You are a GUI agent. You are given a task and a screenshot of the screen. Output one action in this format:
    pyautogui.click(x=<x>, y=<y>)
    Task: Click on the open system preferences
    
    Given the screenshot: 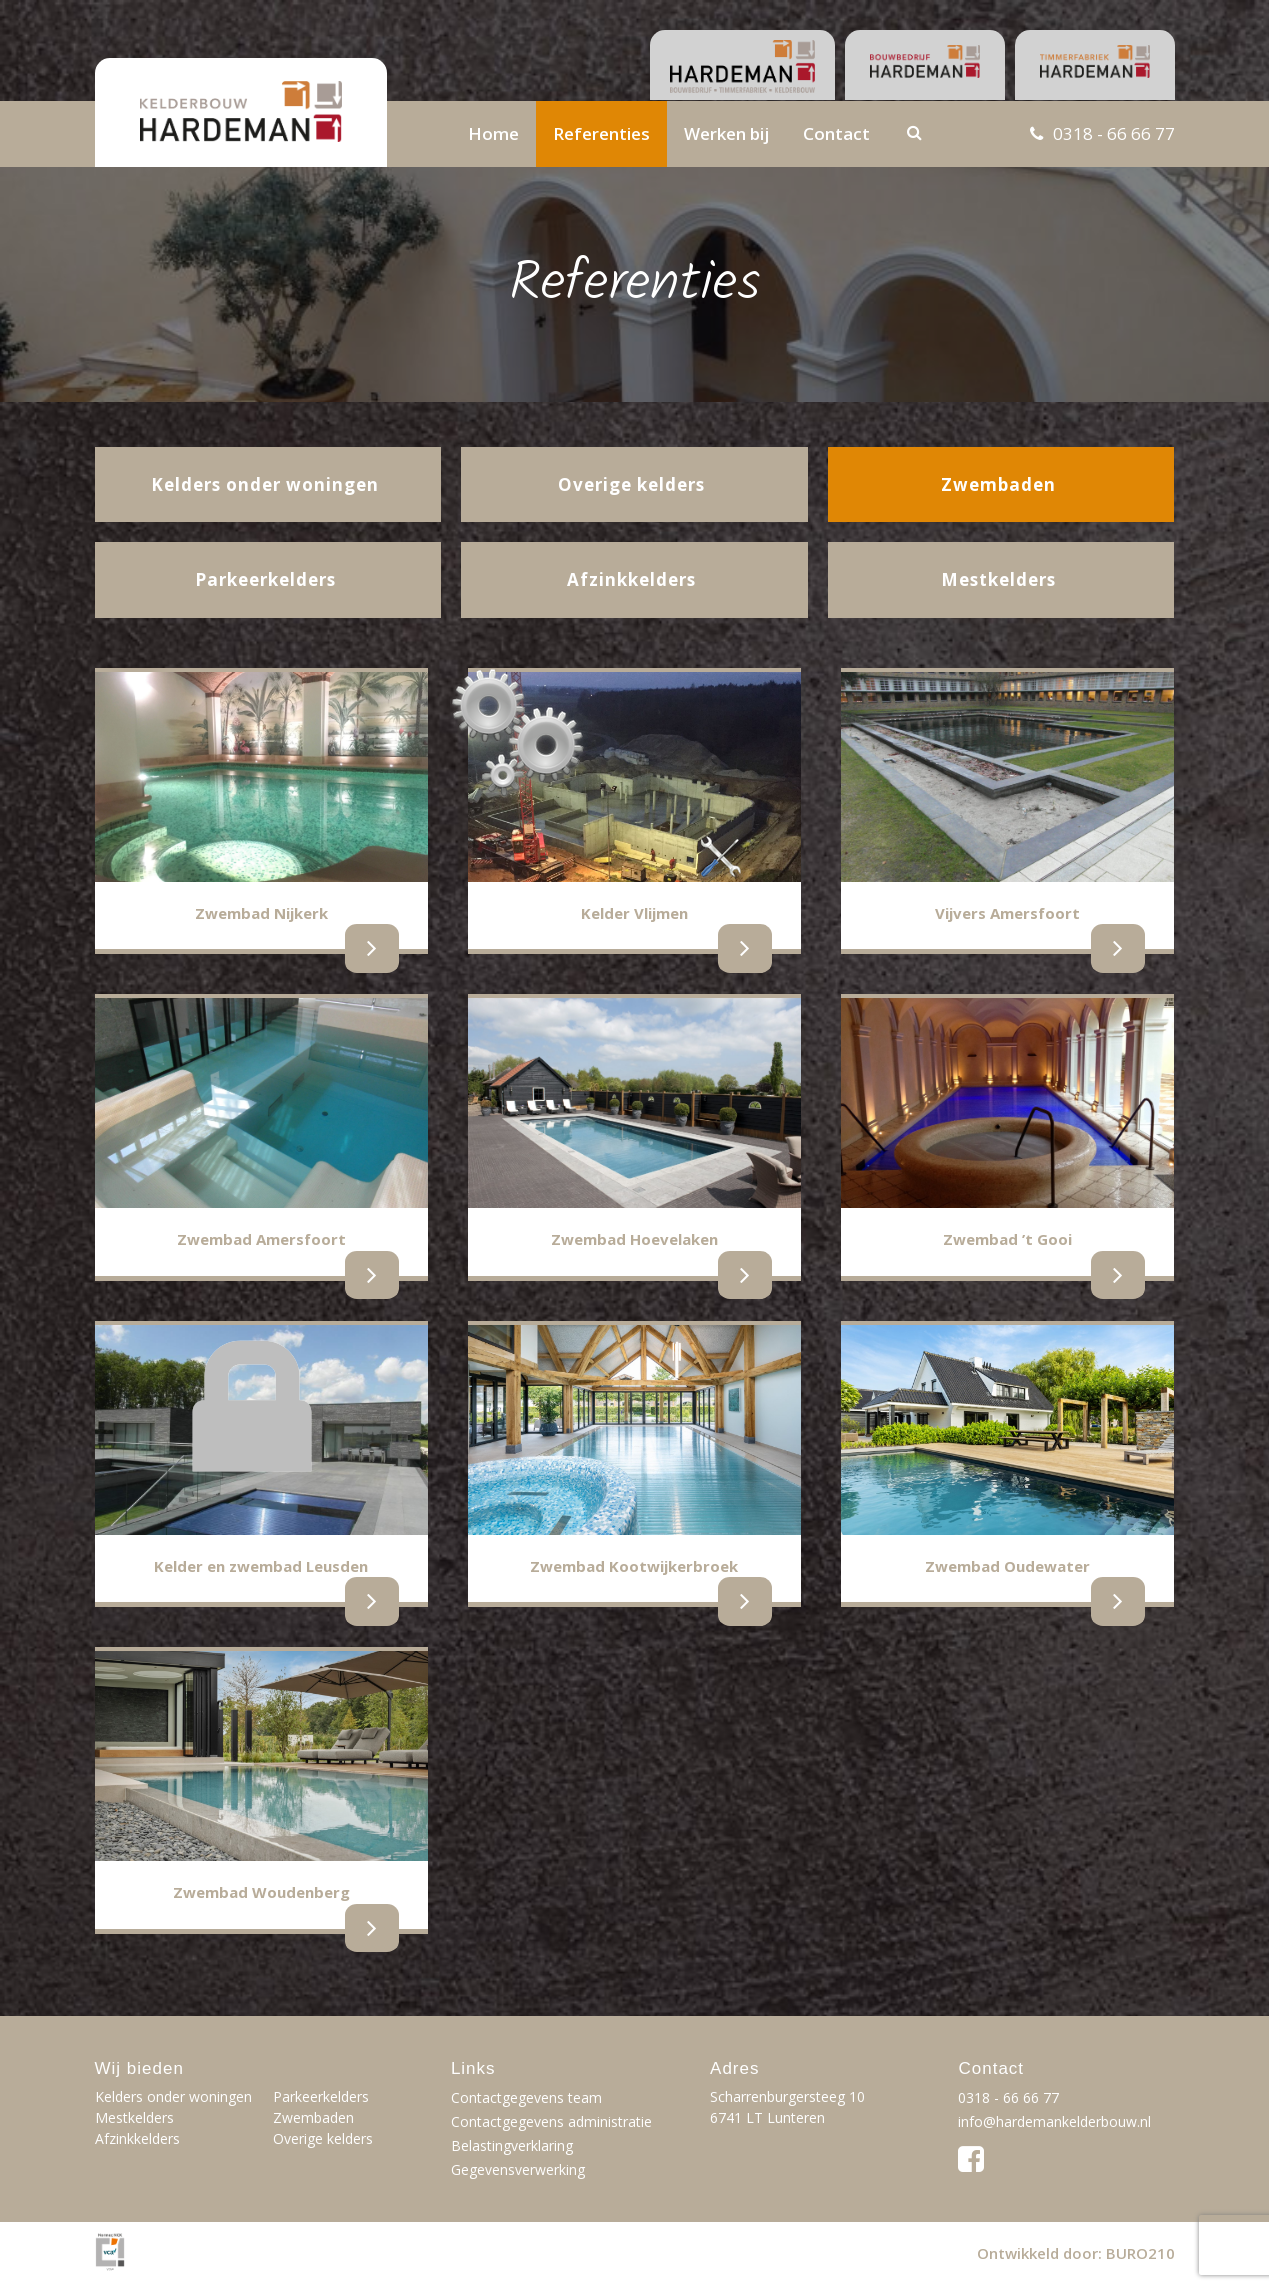 What is the action you would take?
    pyautogui.click(x=720, y=857)
    